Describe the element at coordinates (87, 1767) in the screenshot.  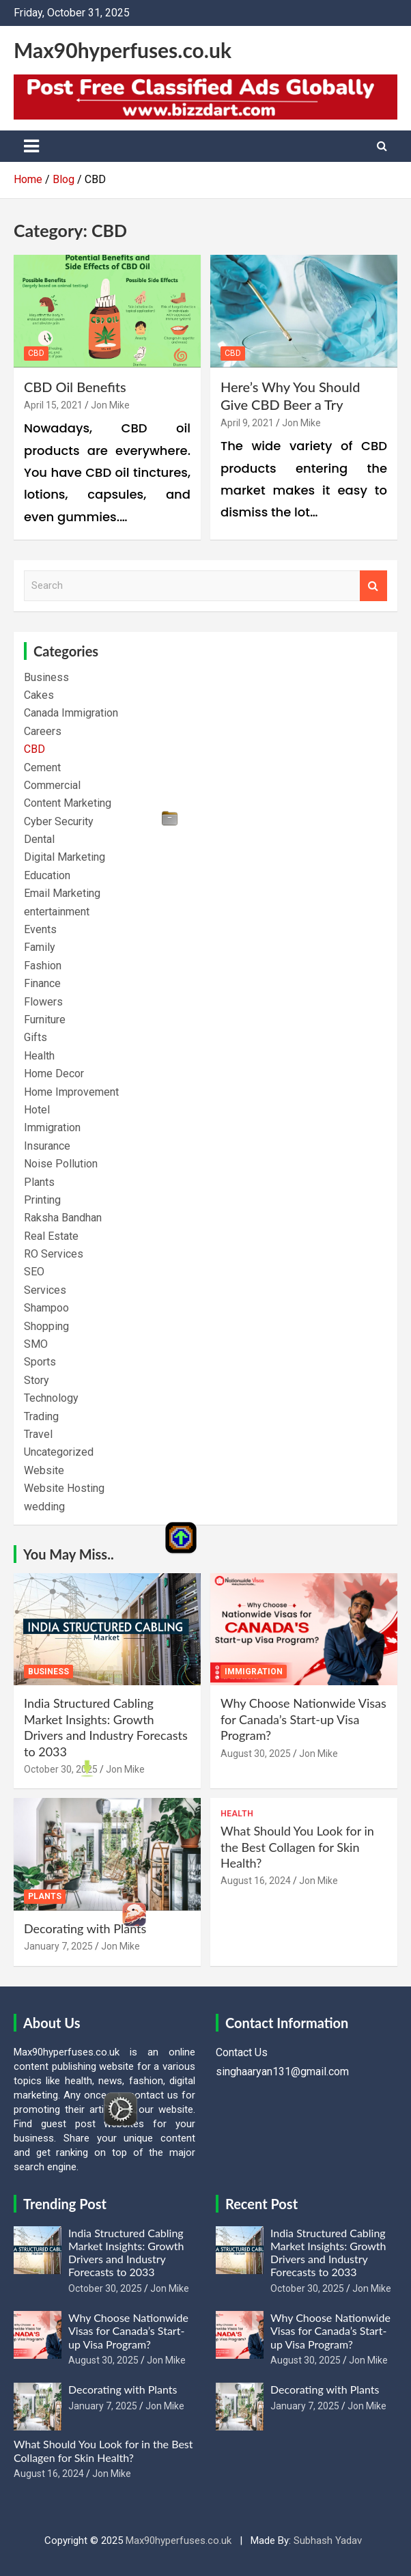
I see `save the current file or document` at that location.